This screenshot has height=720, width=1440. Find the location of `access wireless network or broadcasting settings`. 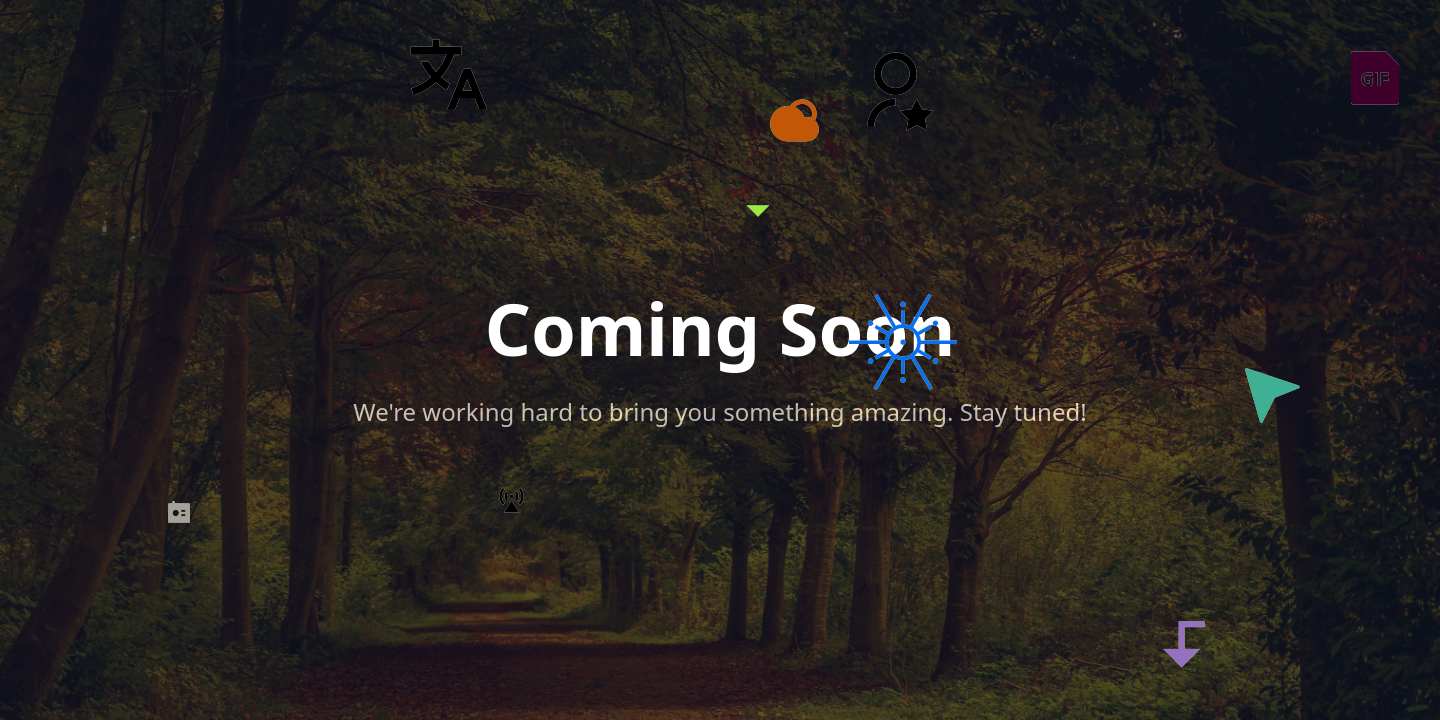

access wireless network or broadcasting settings is located at coordinates (511, 499).